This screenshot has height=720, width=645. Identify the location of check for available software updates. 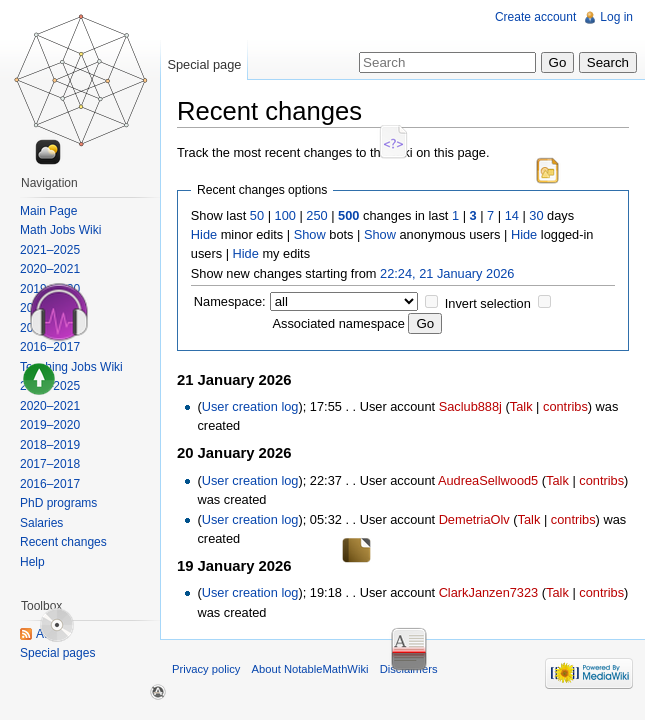
(158, 692).